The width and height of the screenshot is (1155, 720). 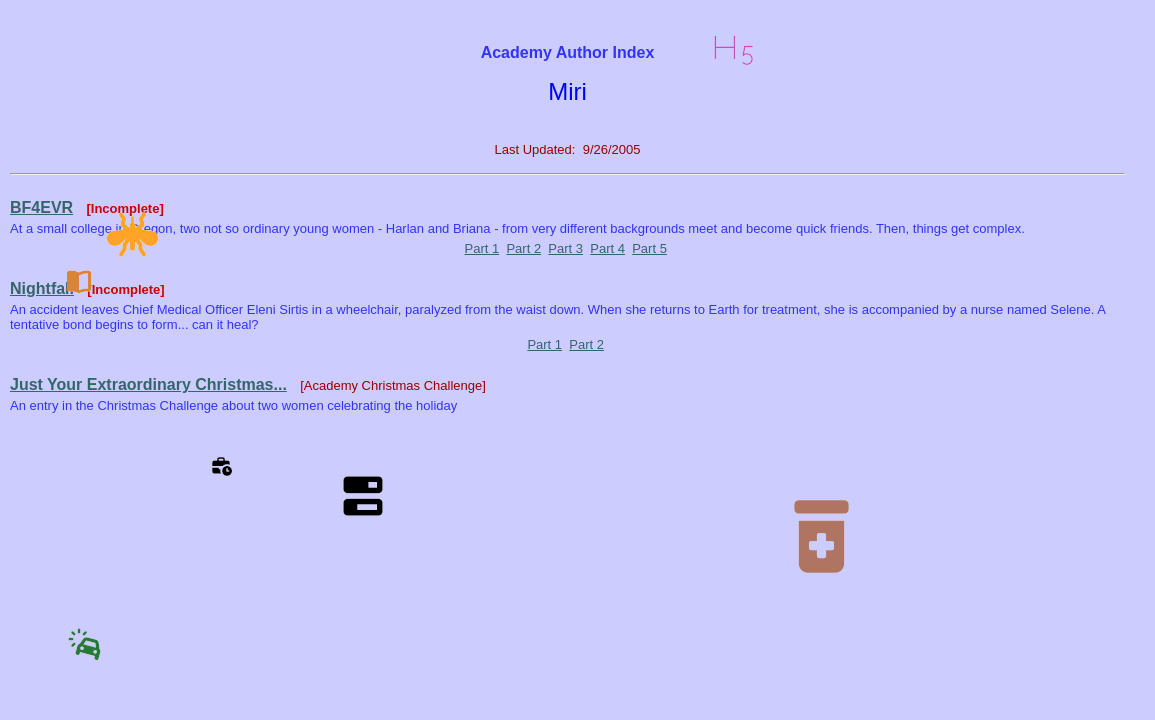 I want to click on view prescription medications, so click(x=821, y=536).